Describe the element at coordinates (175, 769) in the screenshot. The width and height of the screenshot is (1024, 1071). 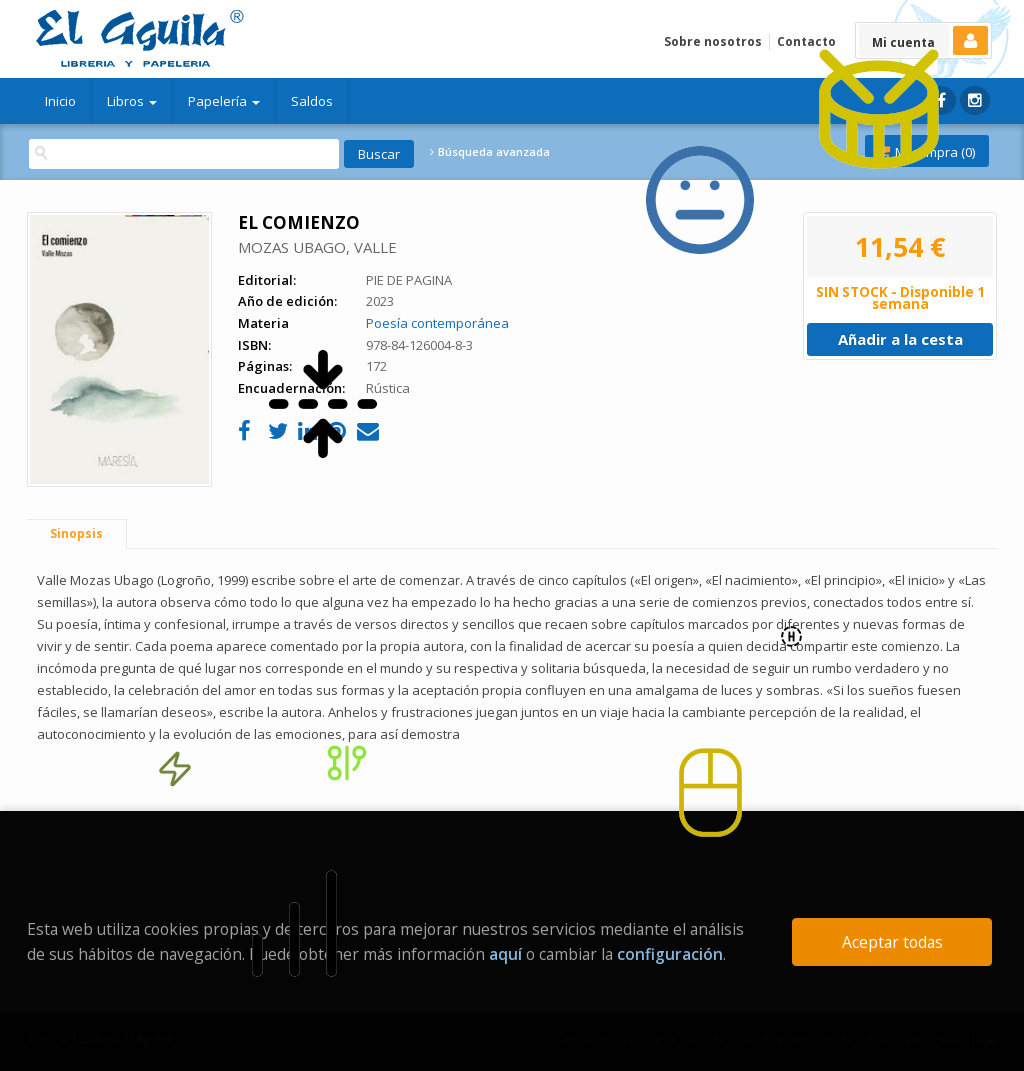
I see `indicates a quick action or instant feature` at that location.